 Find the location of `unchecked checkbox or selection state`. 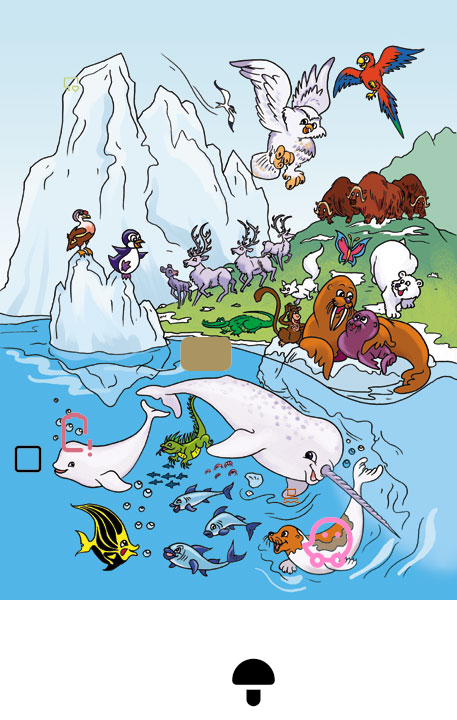

unchecked checkbox or selection state is located at coordinates (28, 459).